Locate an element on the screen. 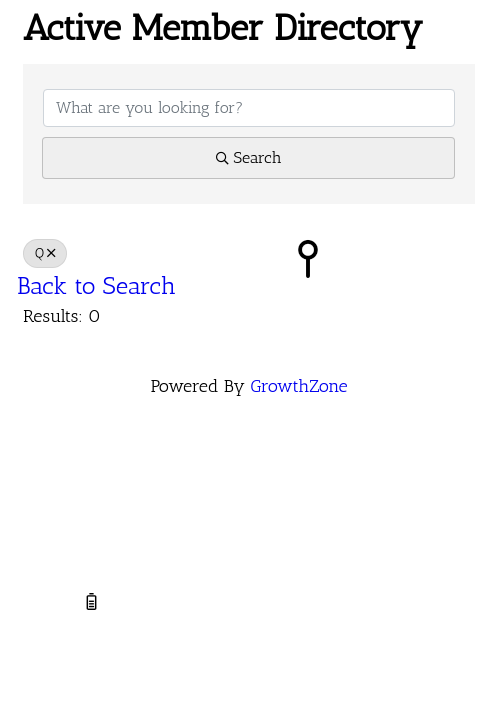  indicates high battery level is located at coordinates (91, 601).